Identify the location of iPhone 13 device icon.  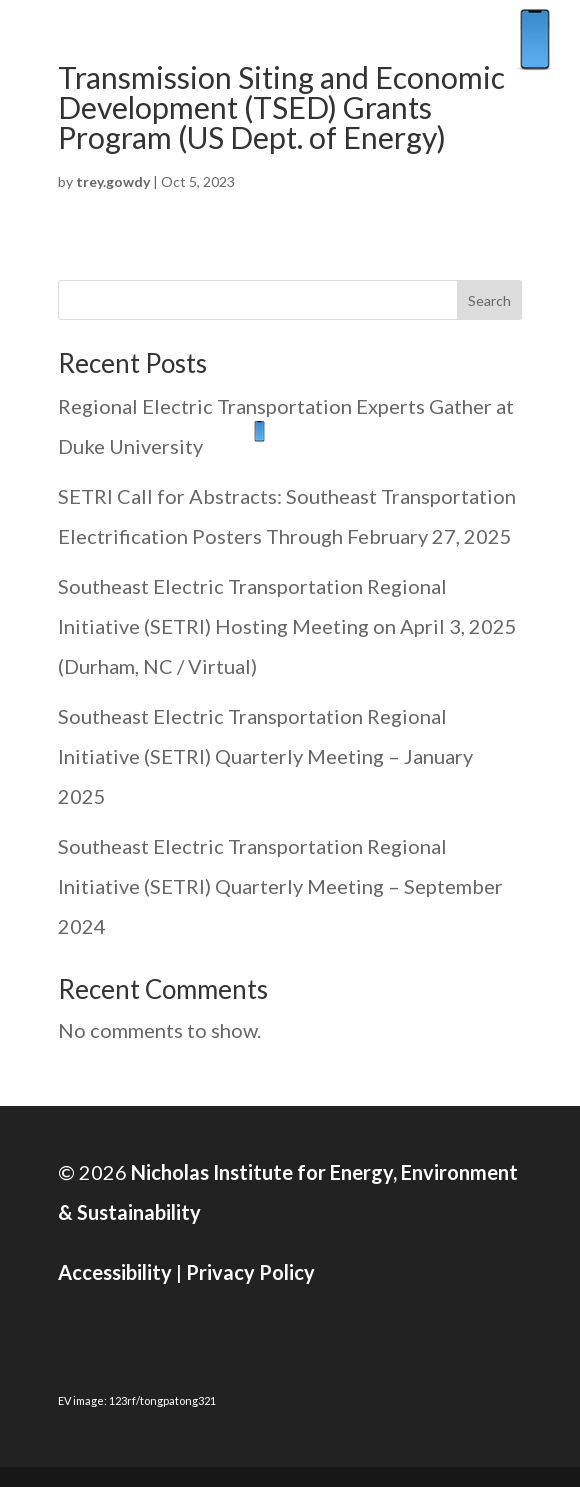
(259, 431).